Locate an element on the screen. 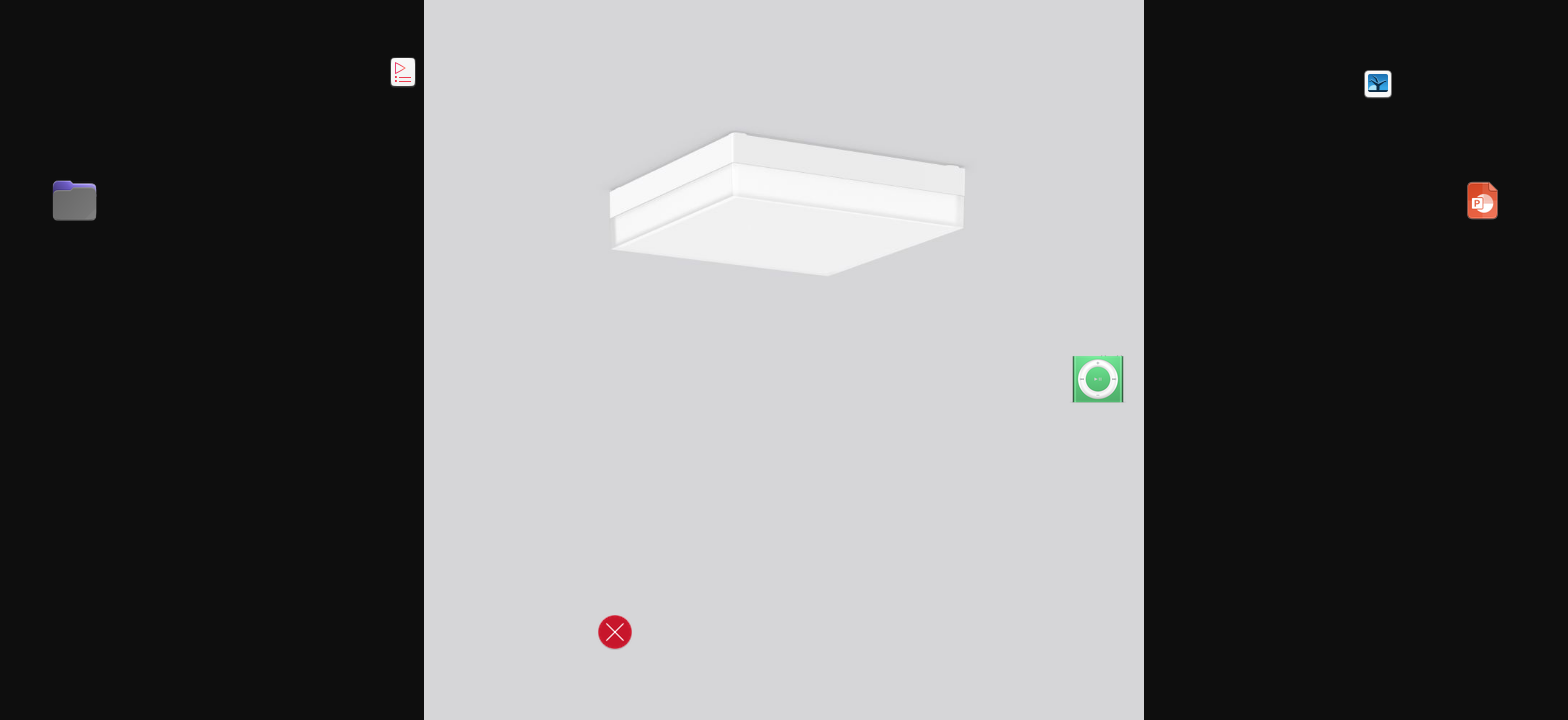 Image resolution: width=1568 pixels, height=720 pixels. microsoft powerpoint file is located at coordinates (1482, 200).